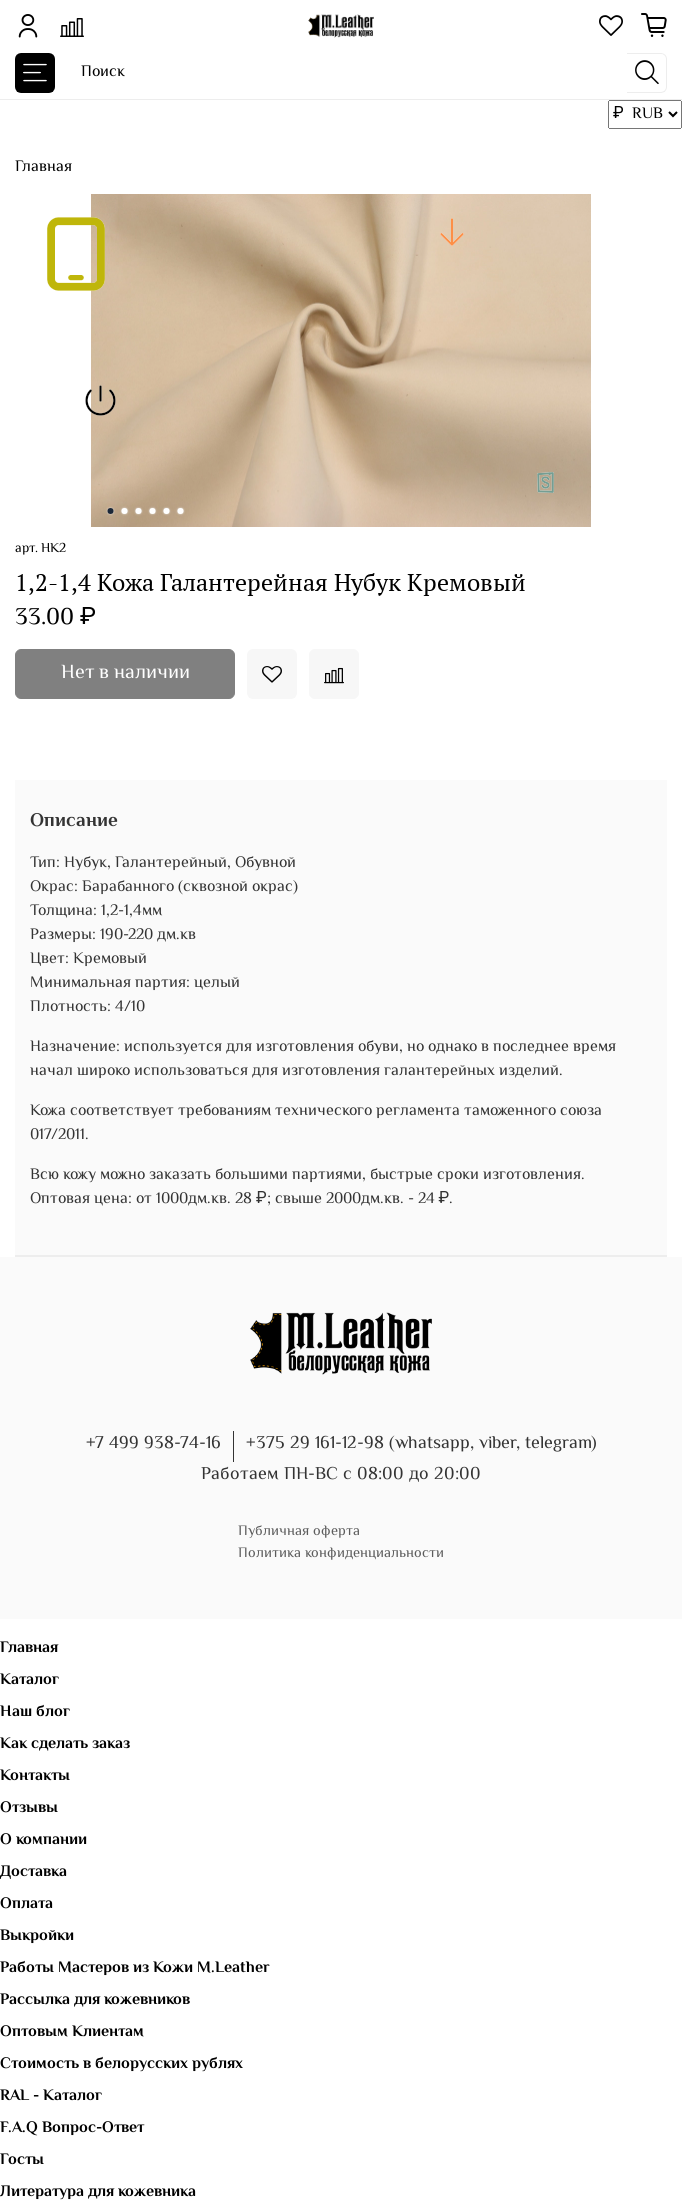  What do you see at coordinates (545, 482) in the screenshot?
I see `open Storybook documentation` at bounding box center [545, 482].